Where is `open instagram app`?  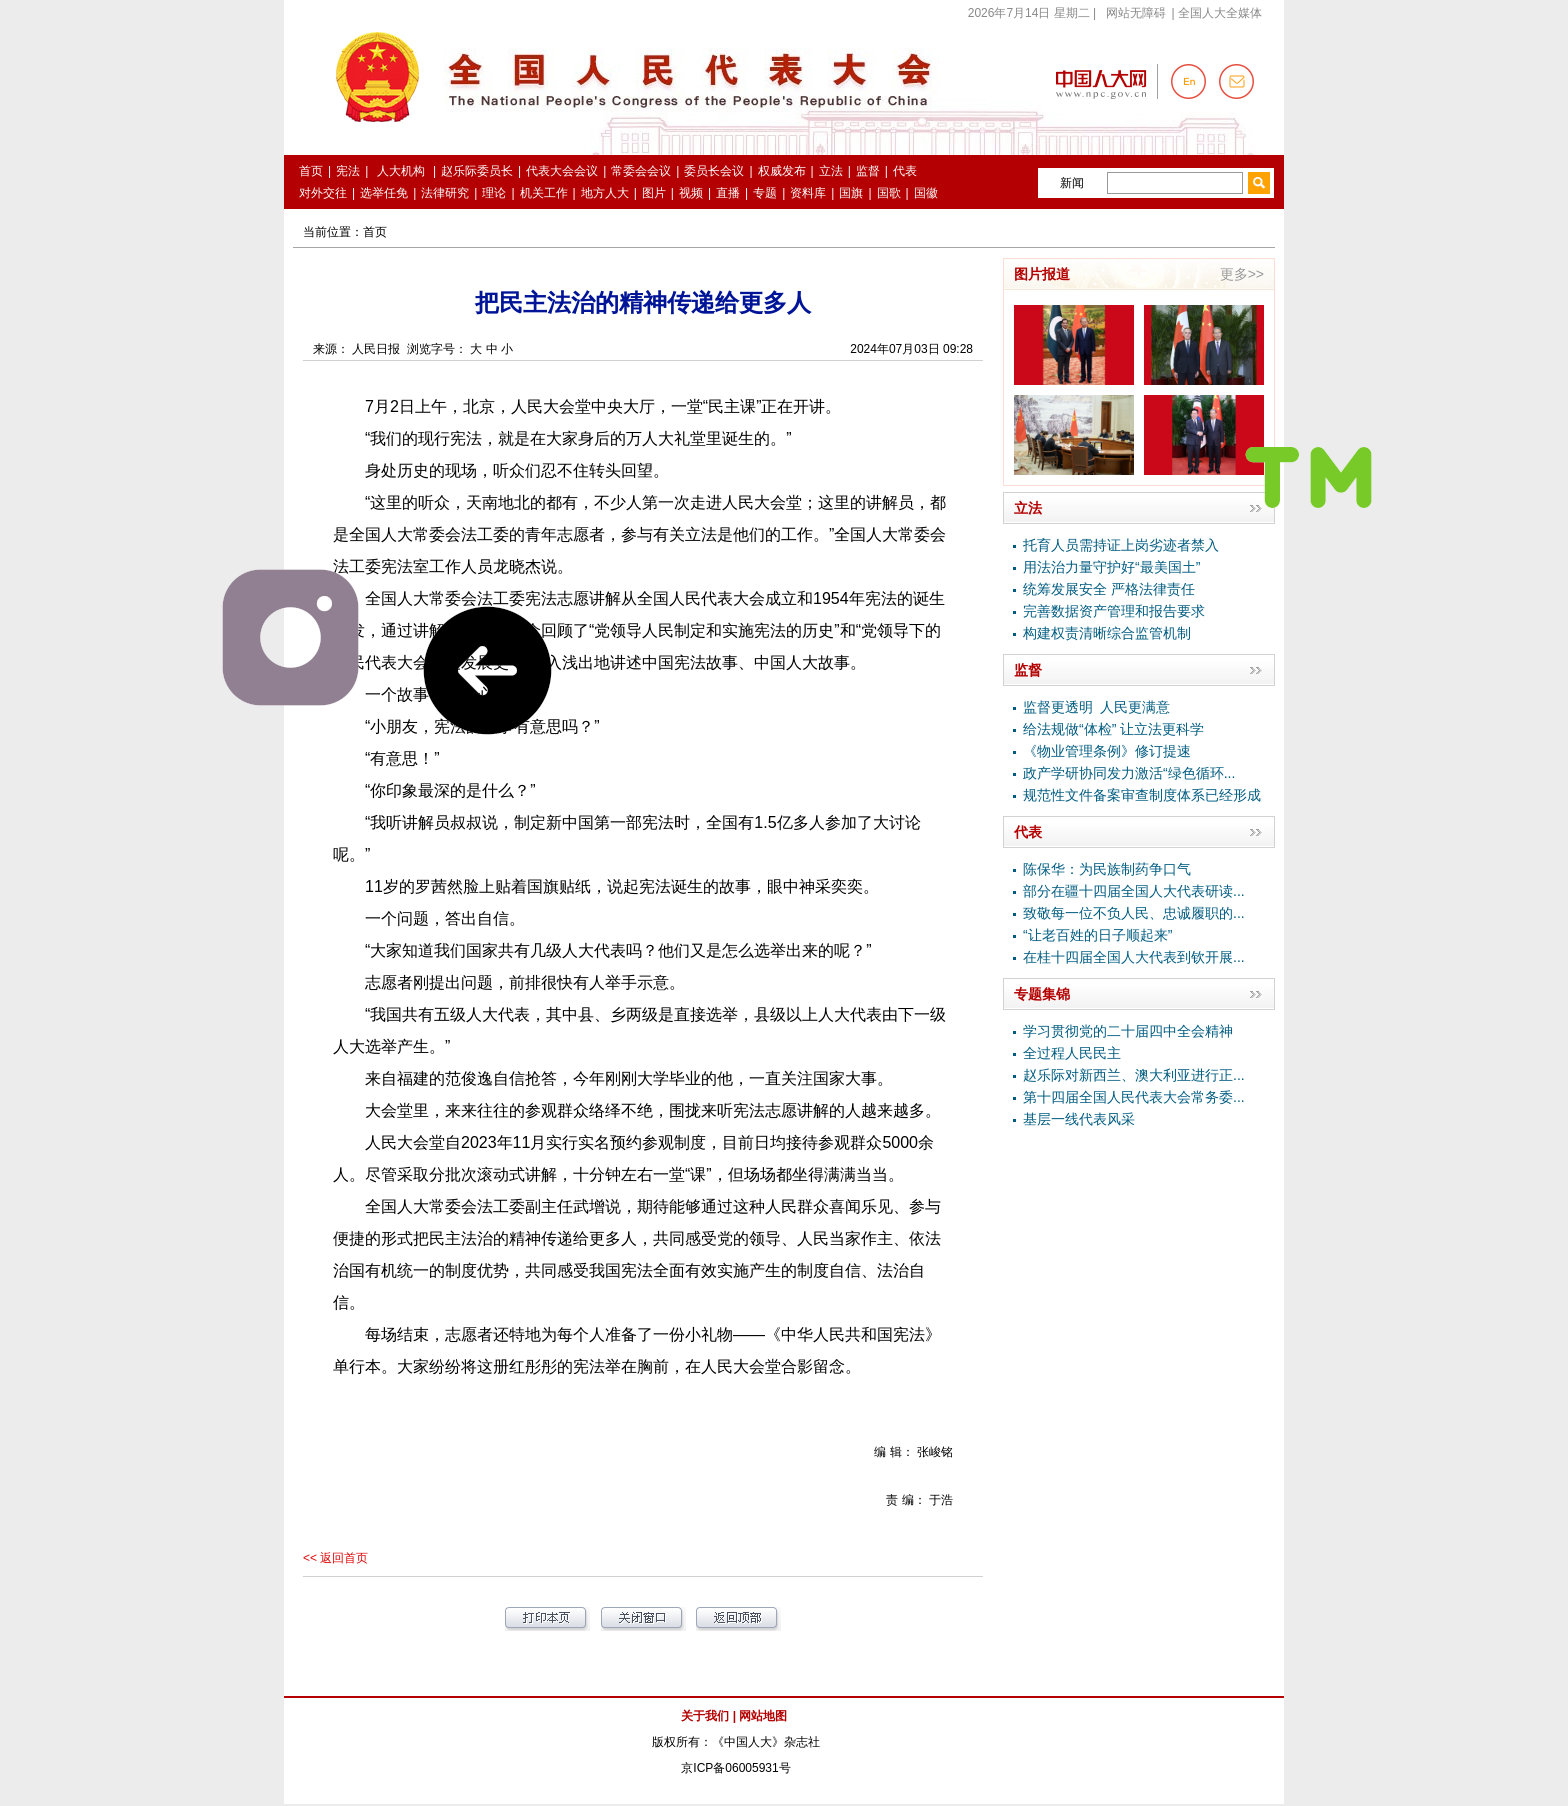 open instagram app is located at coordinates (290, 637).